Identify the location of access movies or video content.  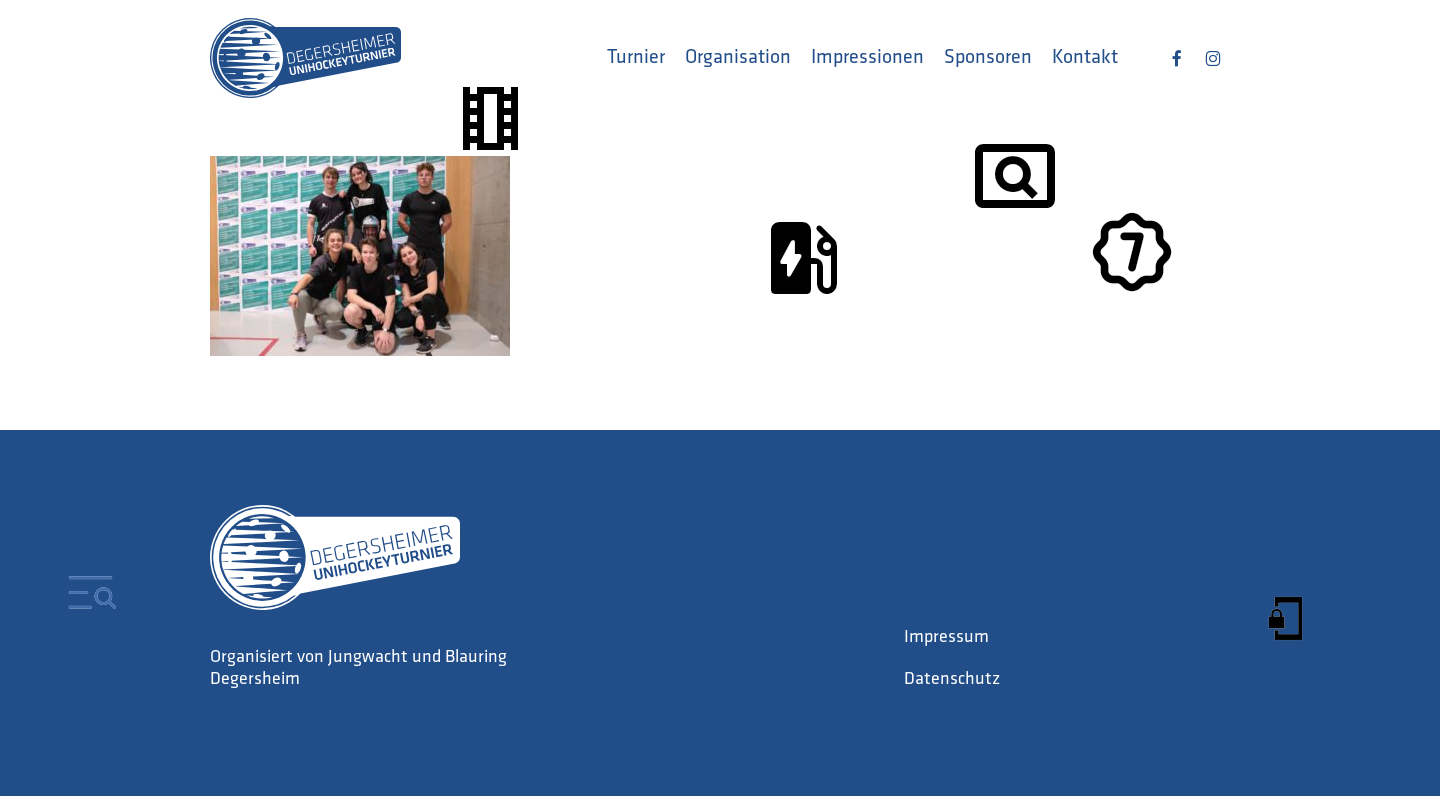
(490, 118).